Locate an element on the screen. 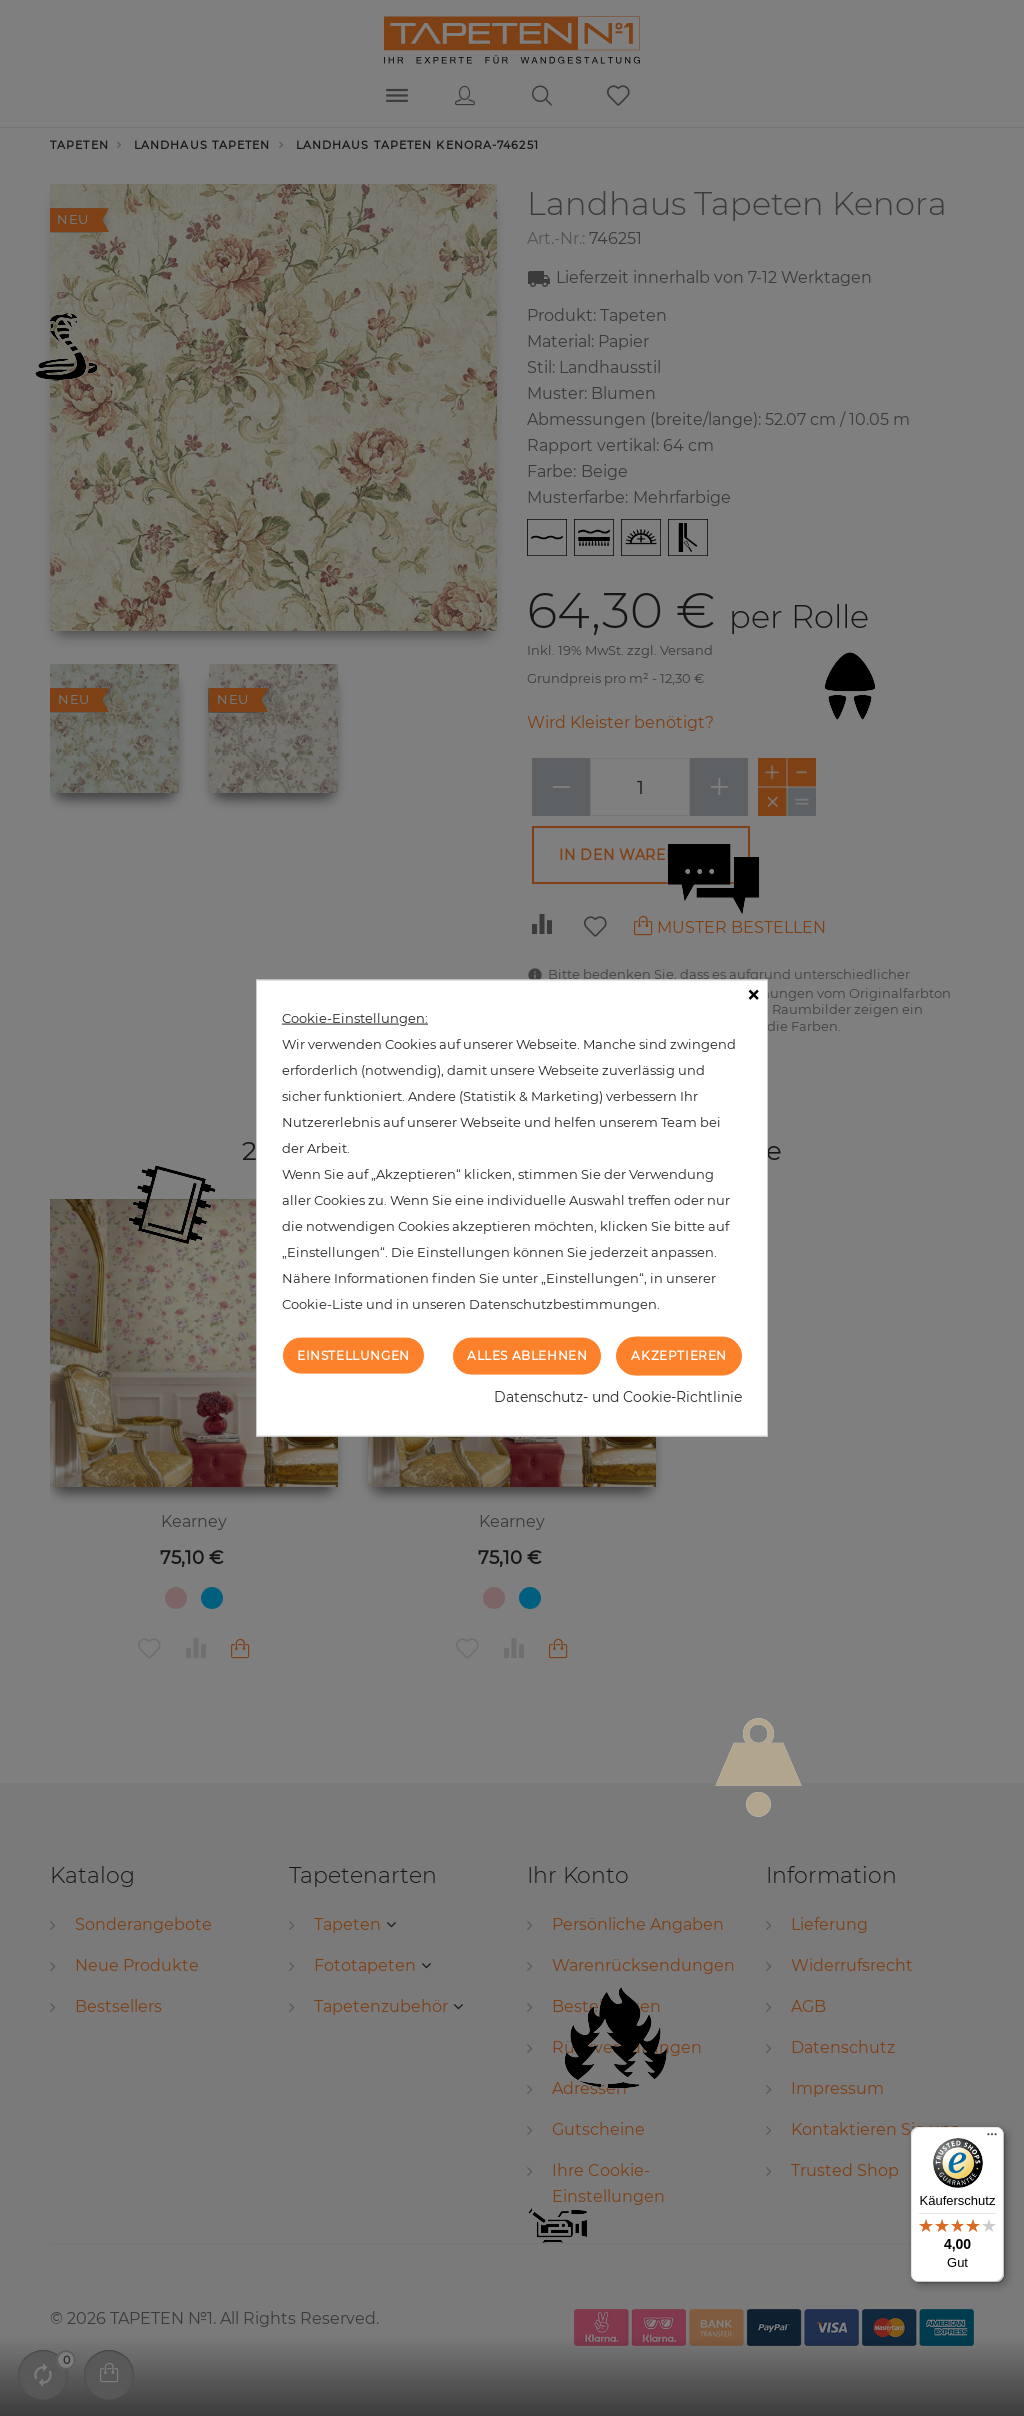  cobra or snake character icon in a game interface is located at coordinates (66, 346).